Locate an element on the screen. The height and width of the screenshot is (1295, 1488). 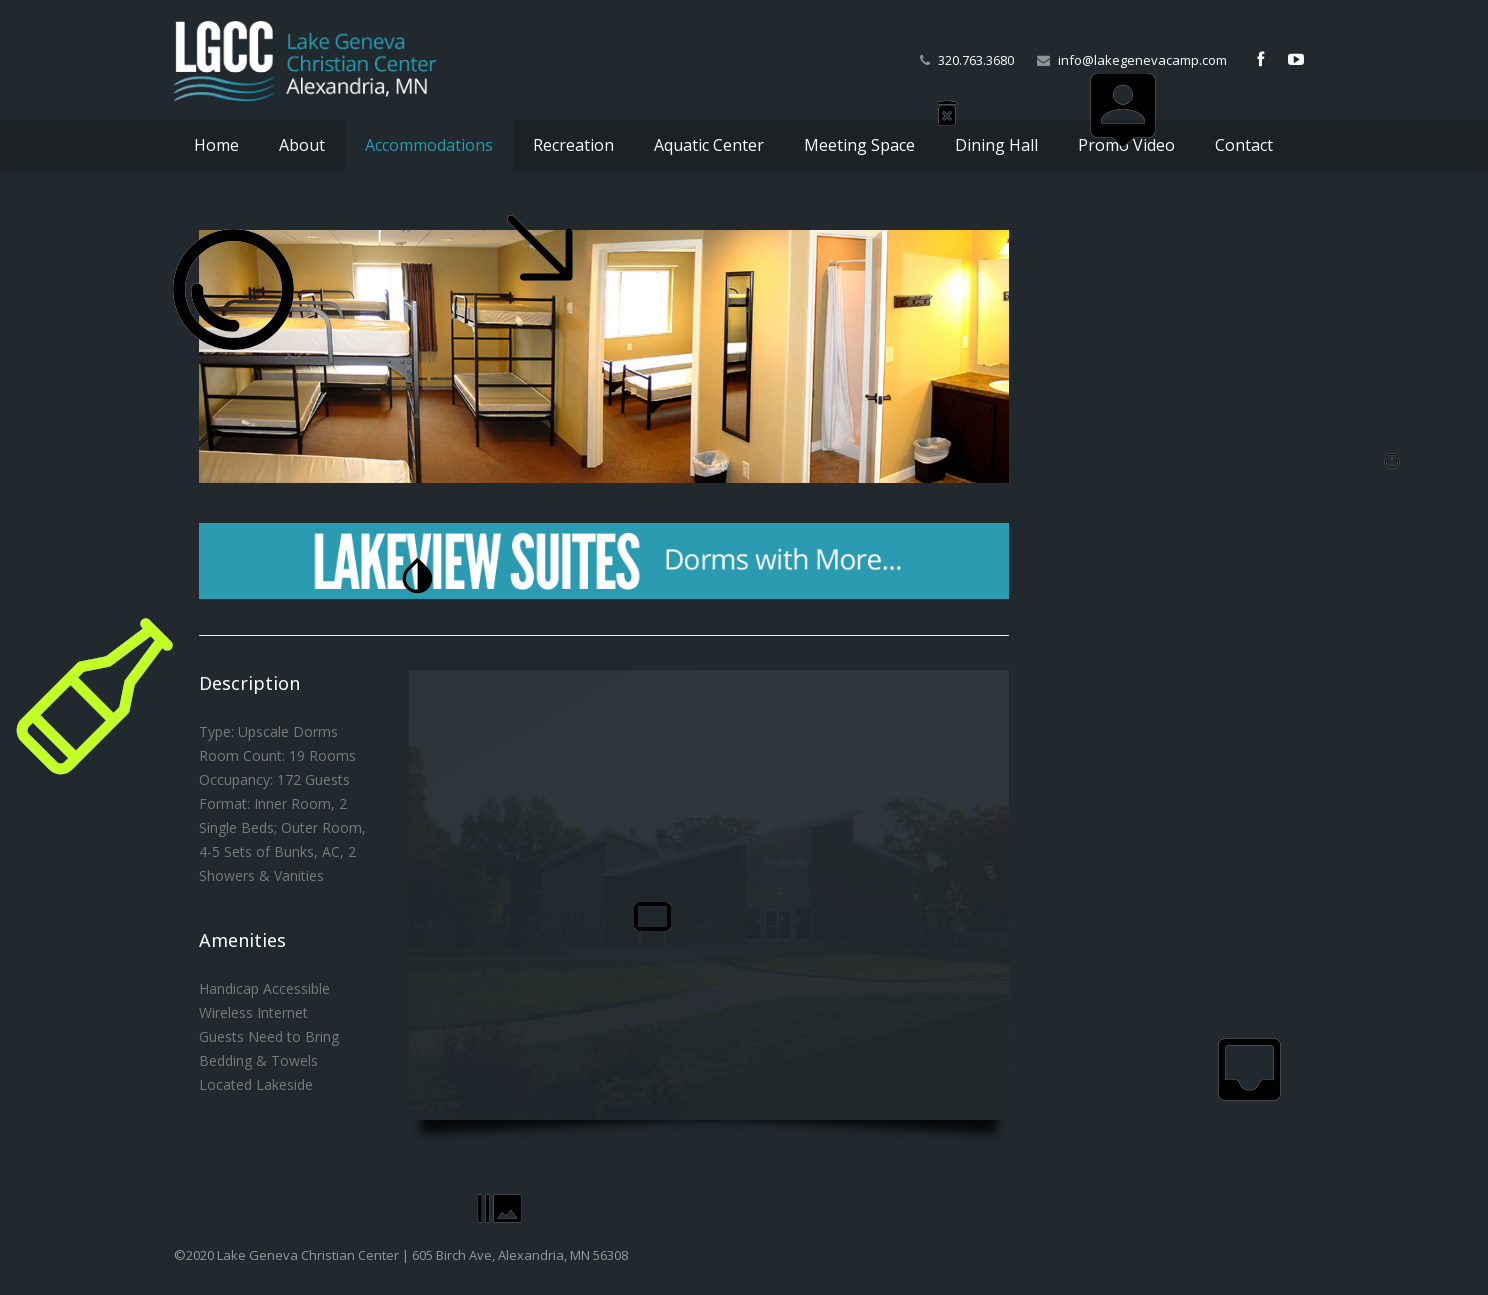
enable burst mode for rapid photo capture is located at coordinates (499, 1208).